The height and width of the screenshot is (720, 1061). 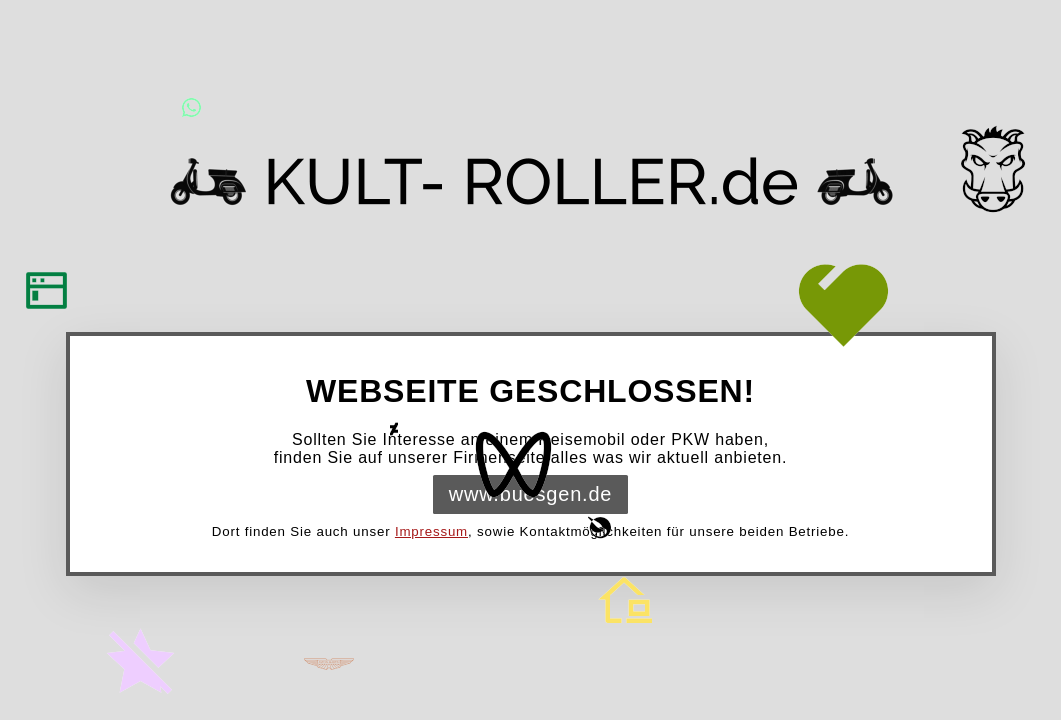 I want to click on open wechat channels, so click(x=513, y=464).